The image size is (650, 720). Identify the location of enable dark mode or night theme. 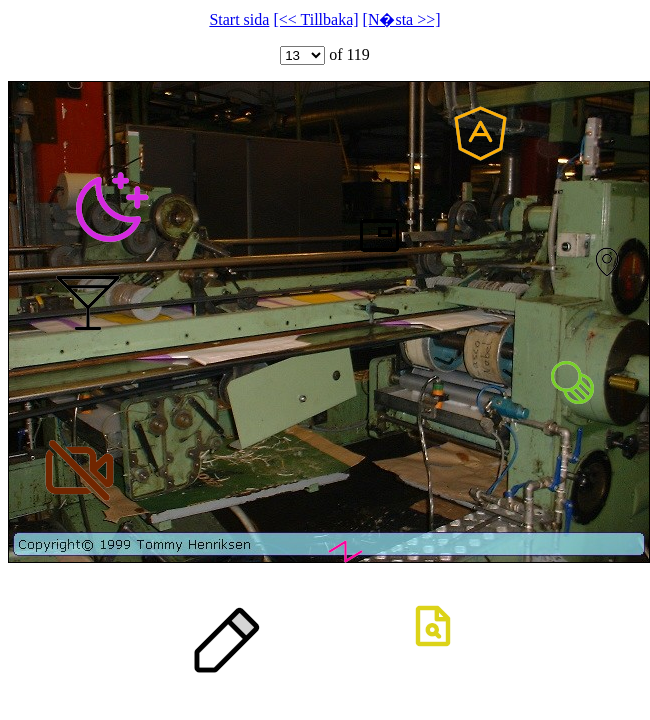
(109, 208).